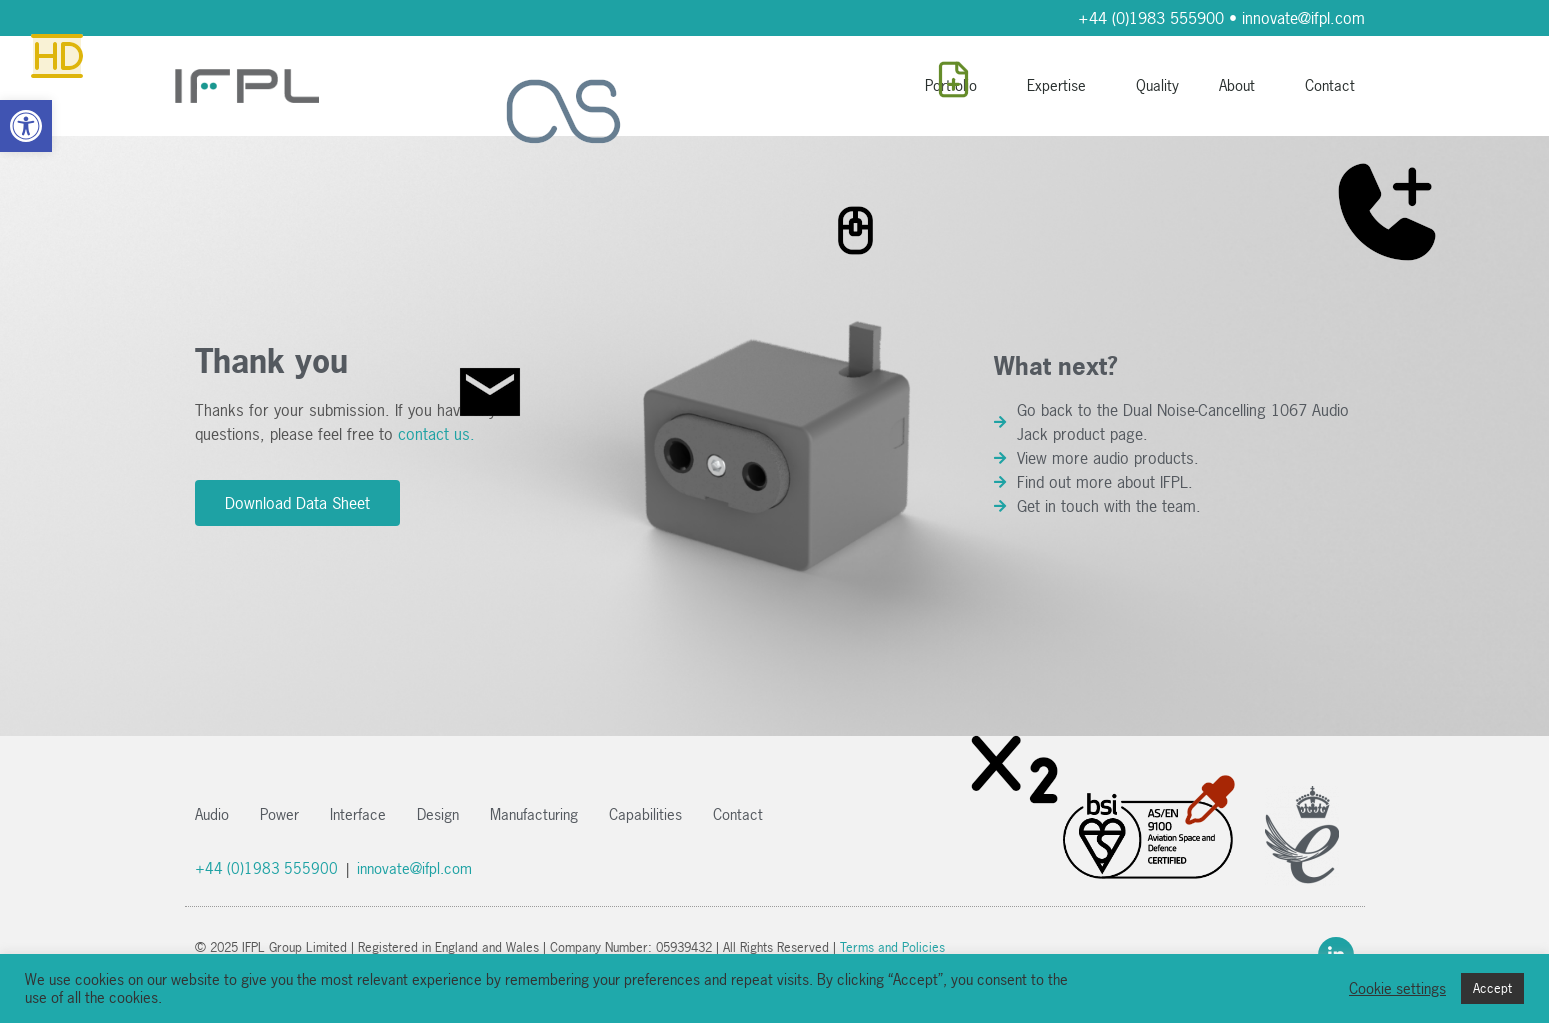 The width and height of the screenshot is (1549, 1023). Describe the element at coordinates (490, 392) in the screenshot. I see `access your email inbox` at that location.